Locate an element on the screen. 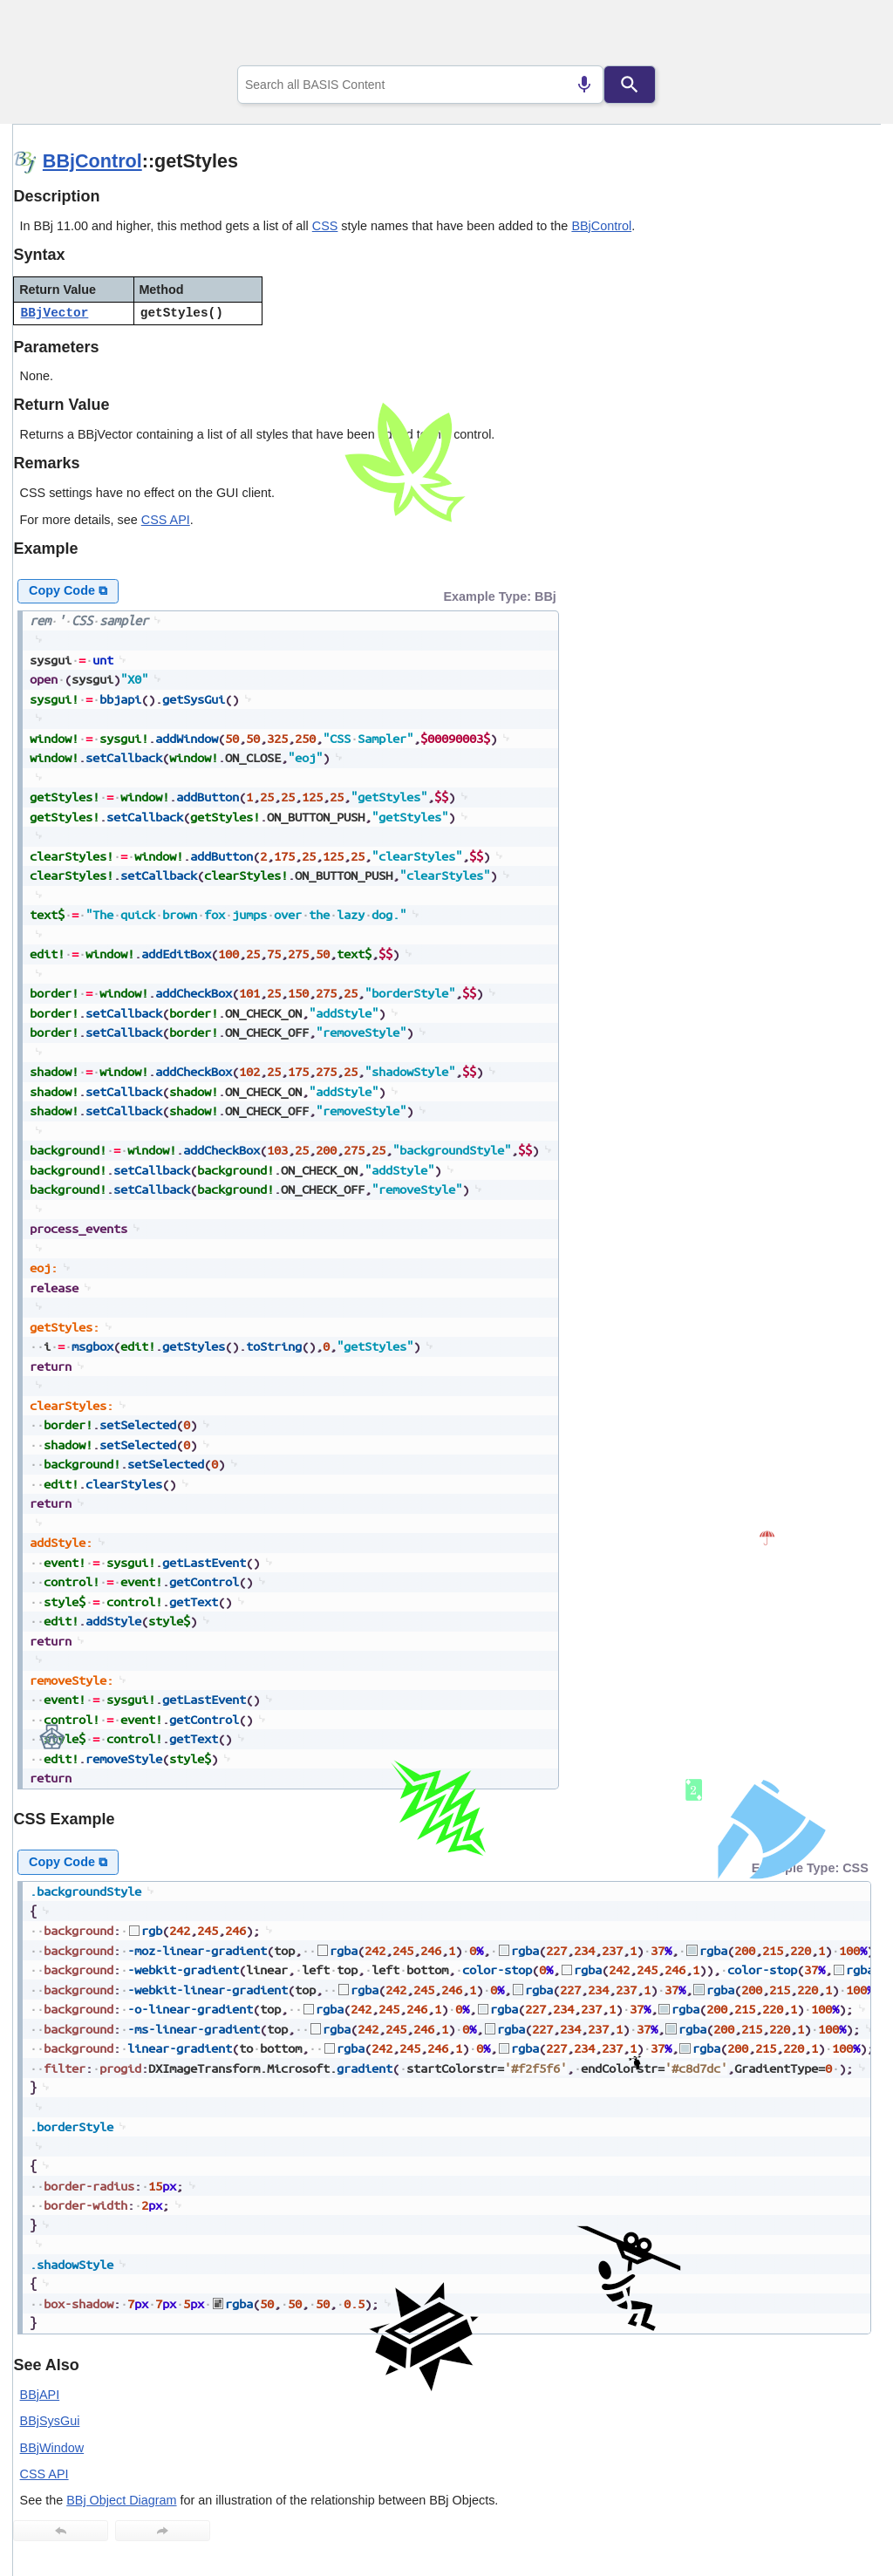  two of diamonds playing card is located at coordinates (693, 1789).